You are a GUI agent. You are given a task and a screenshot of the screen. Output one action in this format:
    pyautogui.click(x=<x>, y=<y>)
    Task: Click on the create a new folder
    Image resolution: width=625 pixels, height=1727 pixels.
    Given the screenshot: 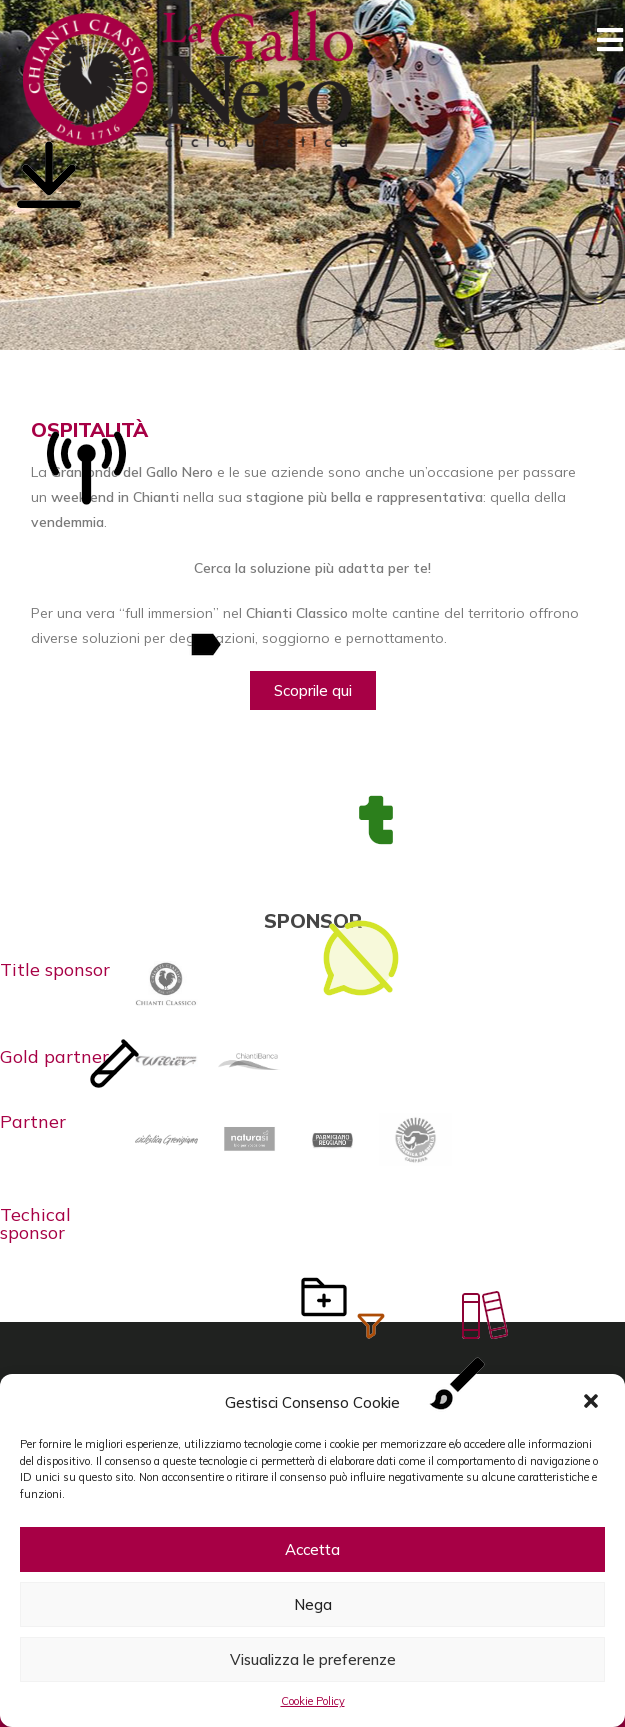 What is the action you would take?
    pyautogui.click(x=324, y=1297)
    